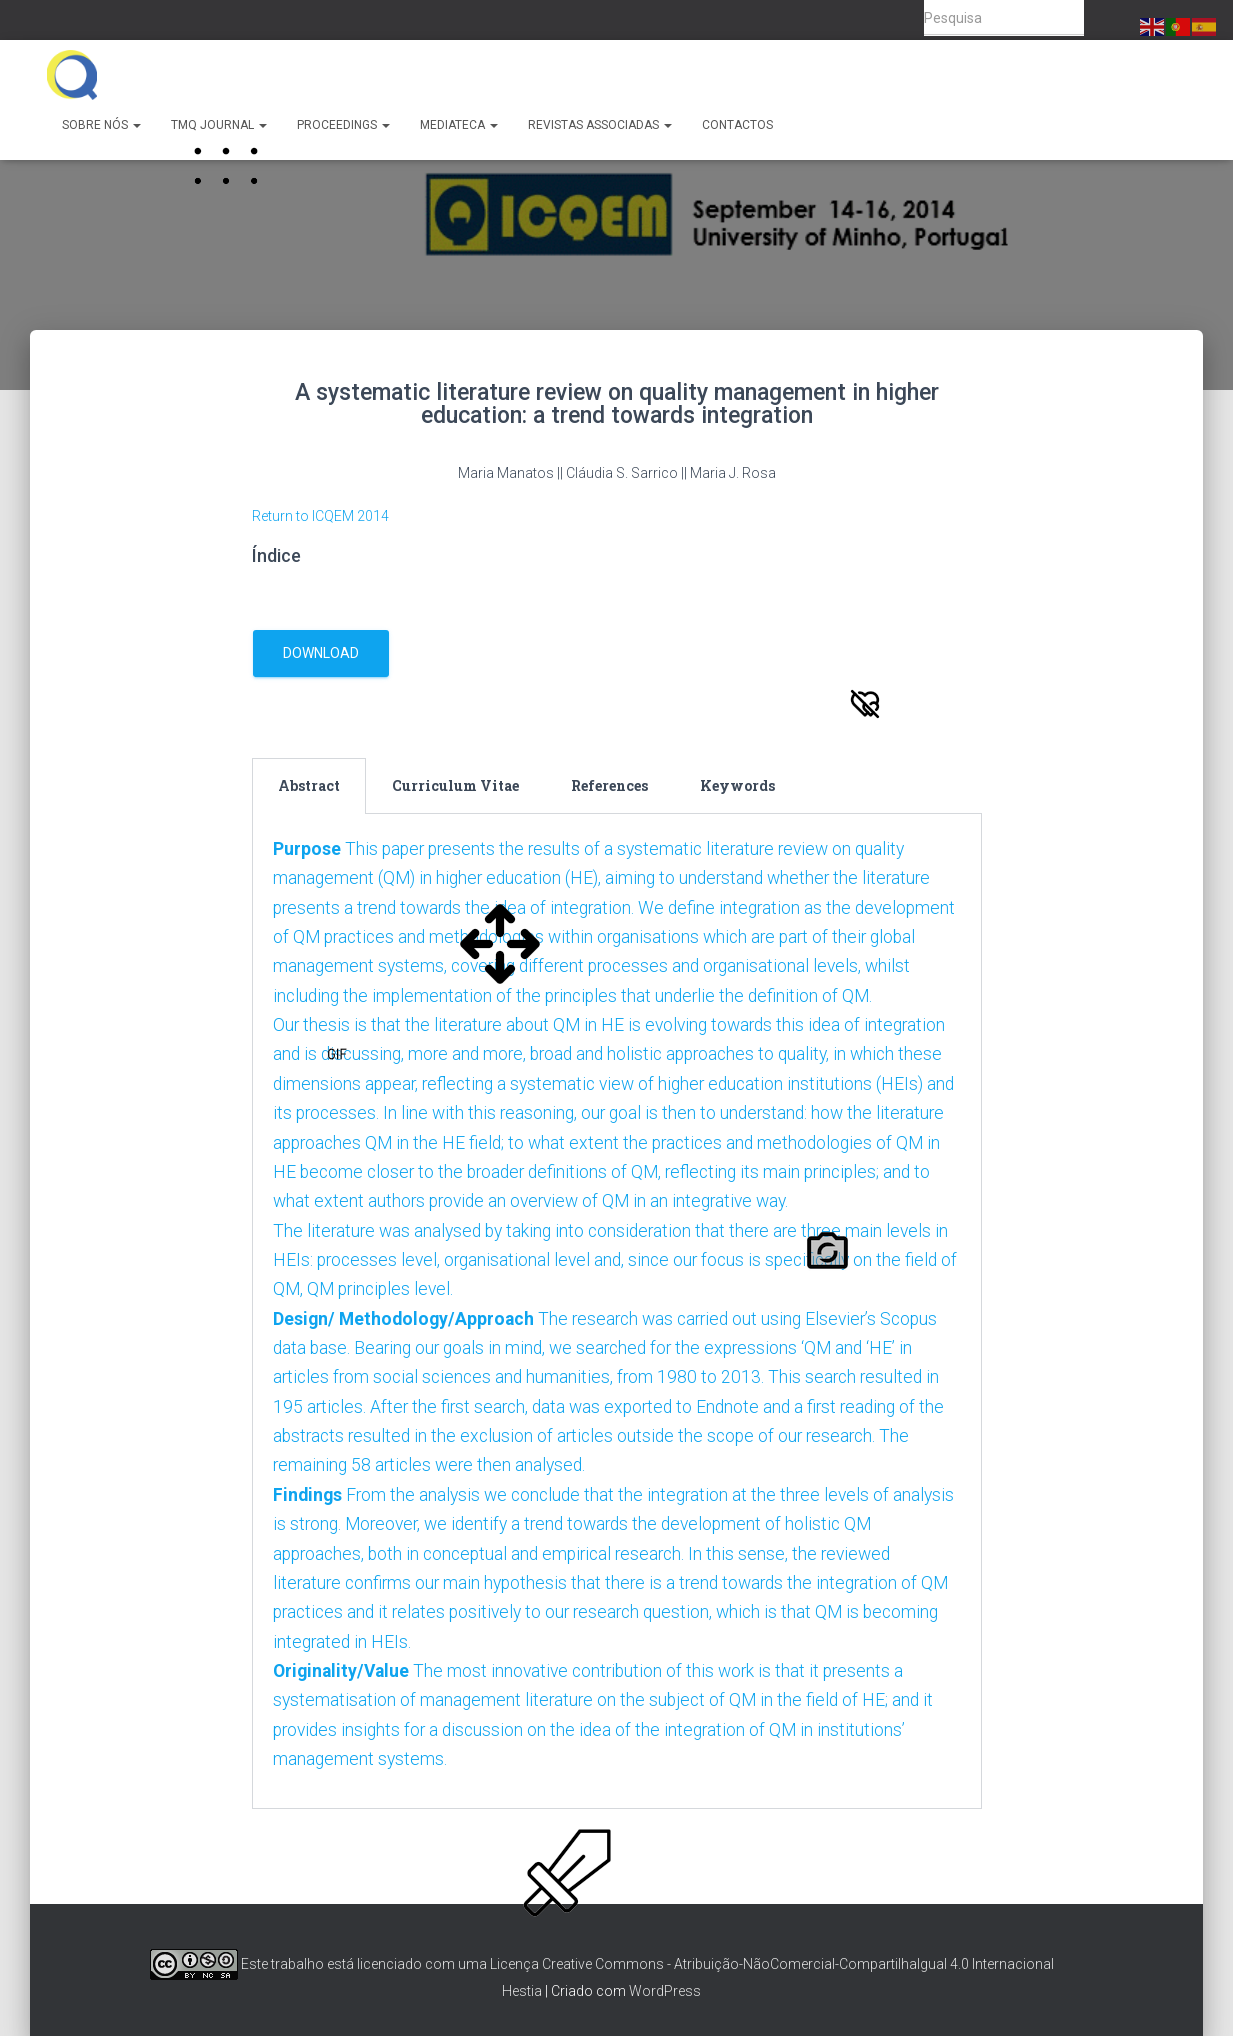 Image resolution: width=1233 pixels, height=2036 pixels. I want to click on drag to reorder or rearrange items, so click(226, 166).